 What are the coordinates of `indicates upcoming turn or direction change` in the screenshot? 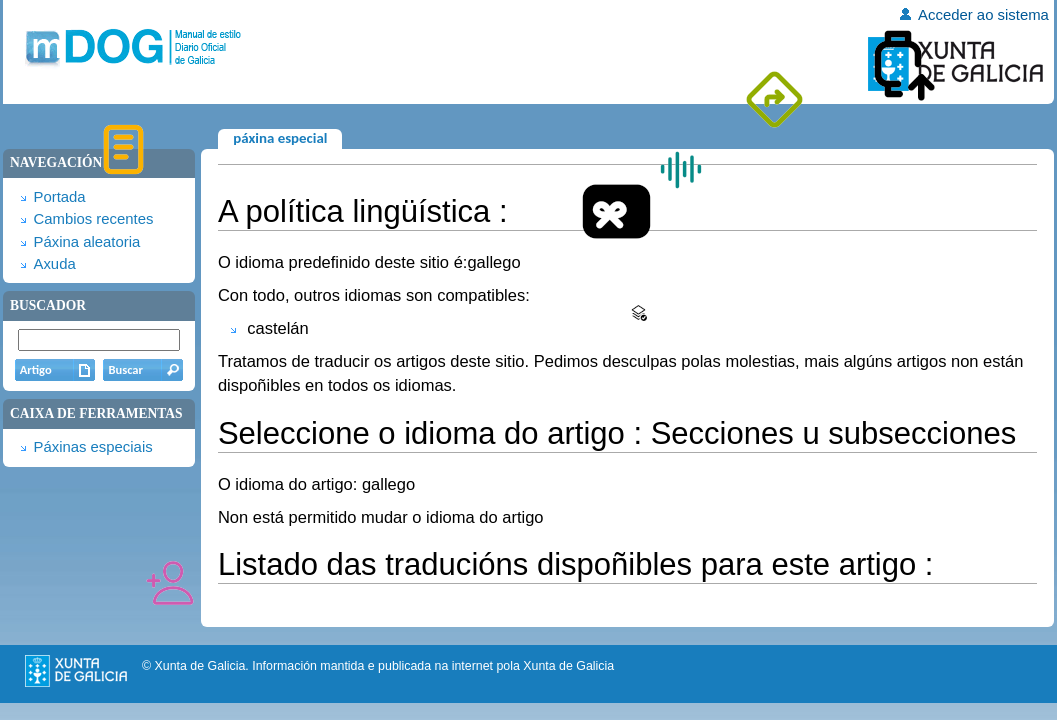 It's located at (774, 99).